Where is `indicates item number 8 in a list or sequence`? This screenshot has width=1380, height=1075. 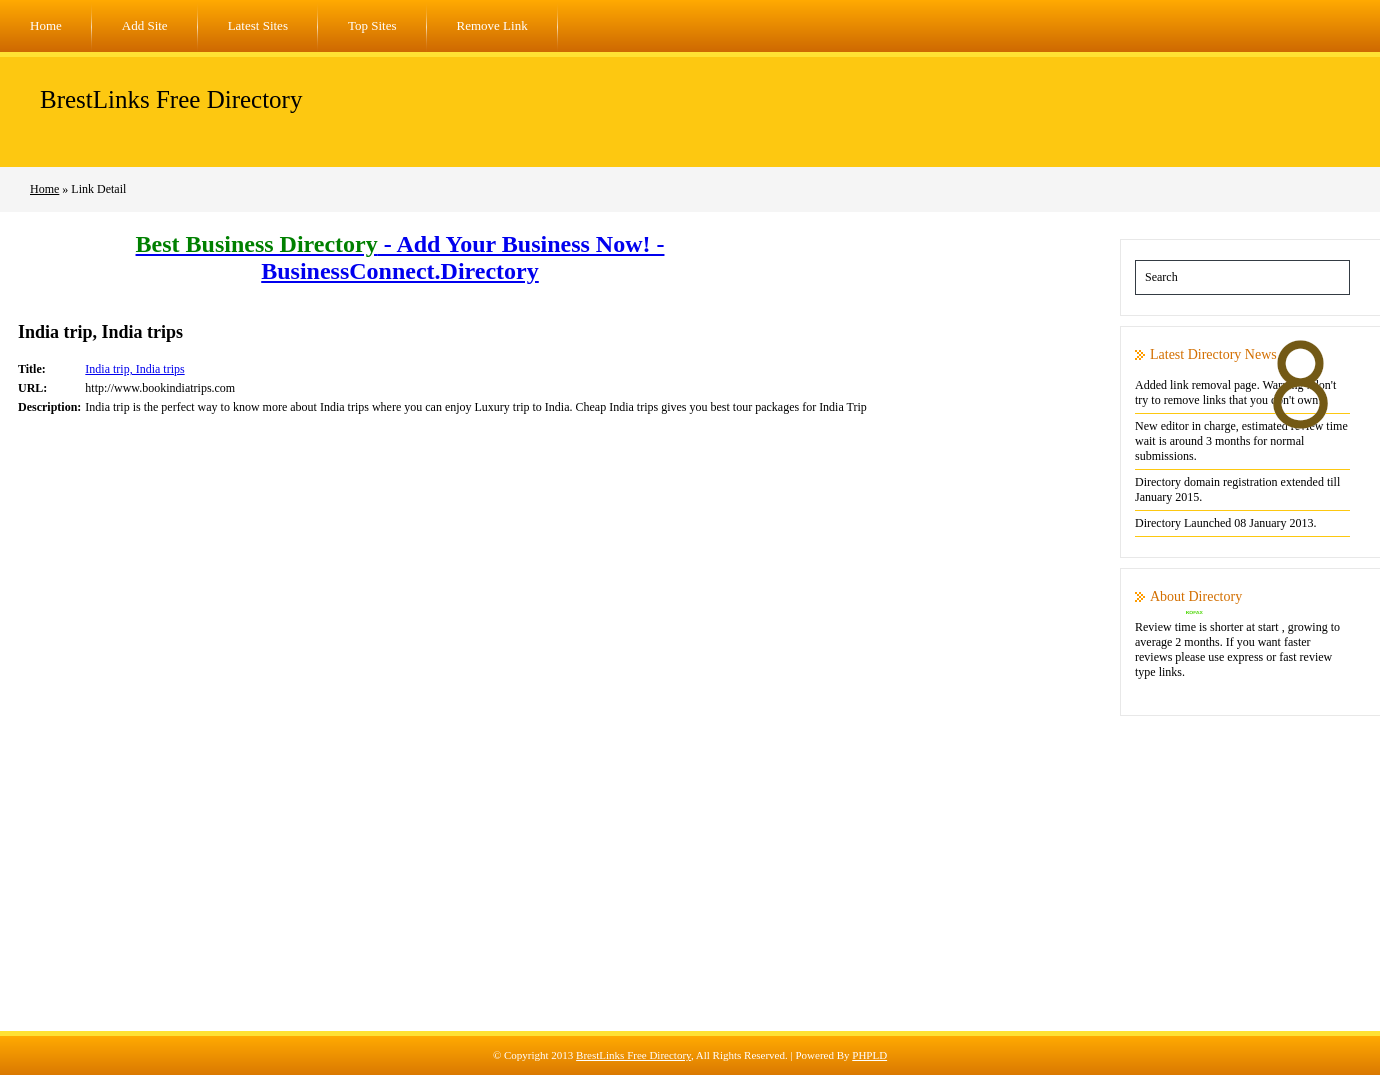
indicates item number 8 in a list or sequence is located at coordinates (1300, 384).